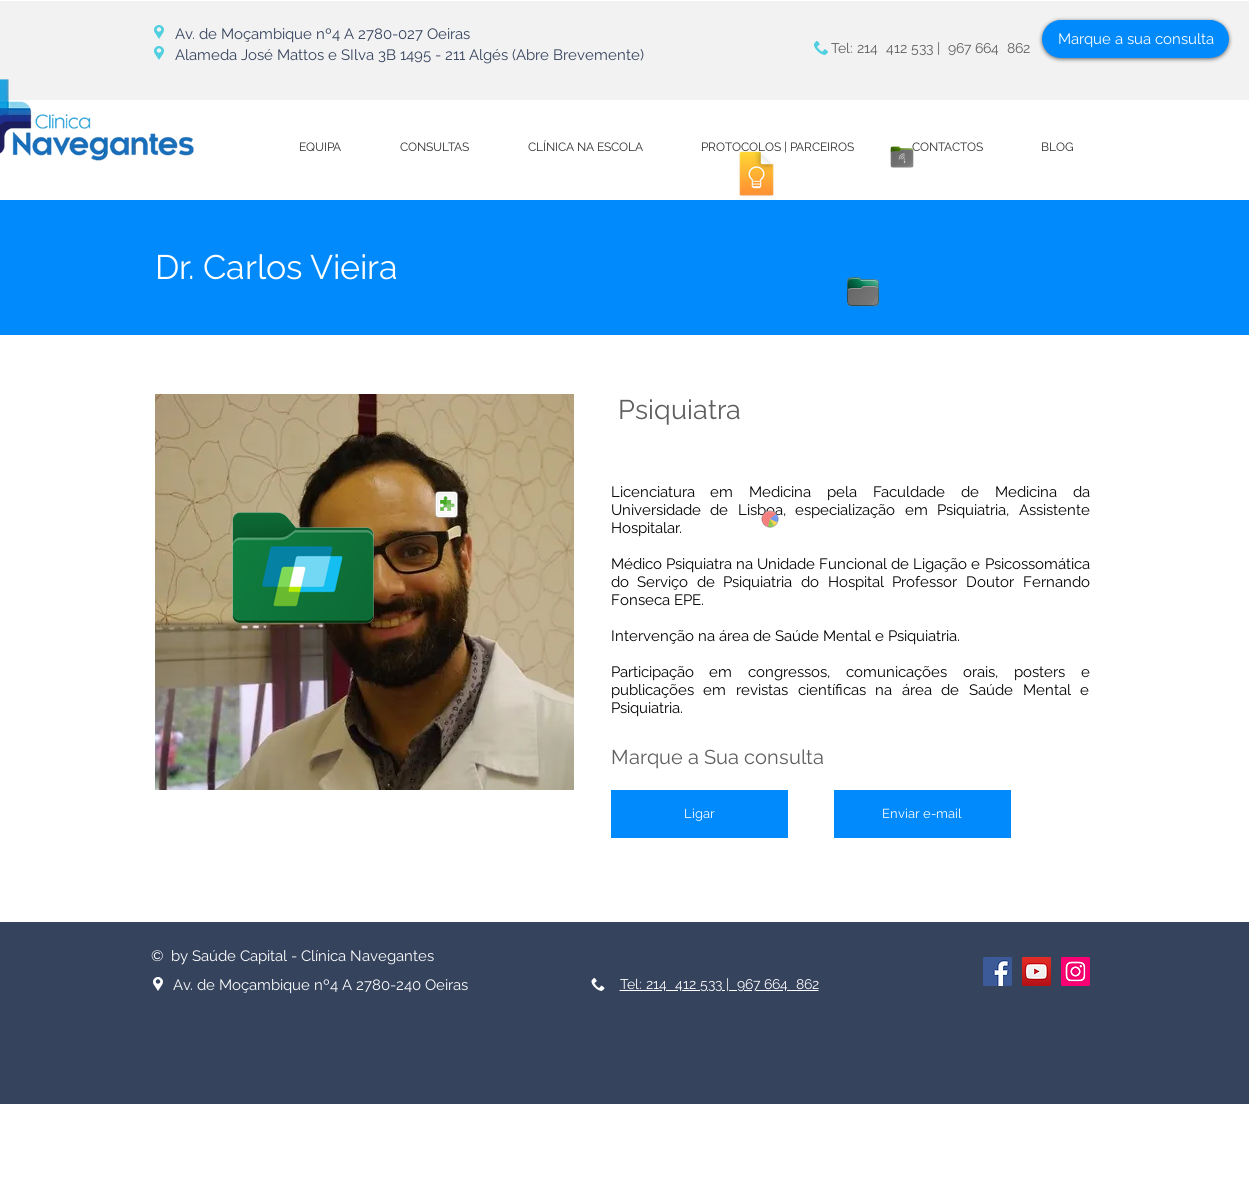 This screenshot has width=1249, height=1186. I want to click on open a google keep note file, so click(756, 174).